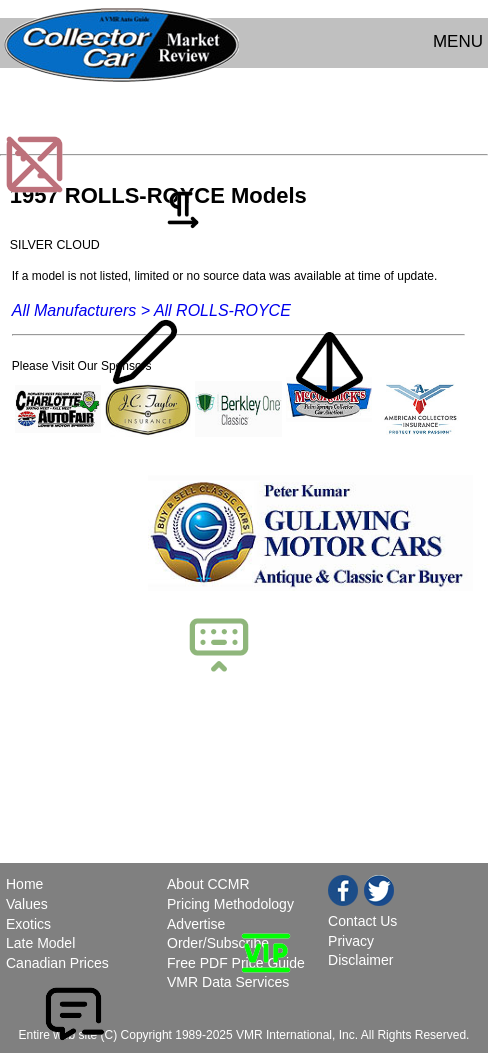 This screenshot has width=488, height=1053. Describe the element at coordinates (73, 1012) in the screenshot. I see `remove a message from the conversation` at that location.